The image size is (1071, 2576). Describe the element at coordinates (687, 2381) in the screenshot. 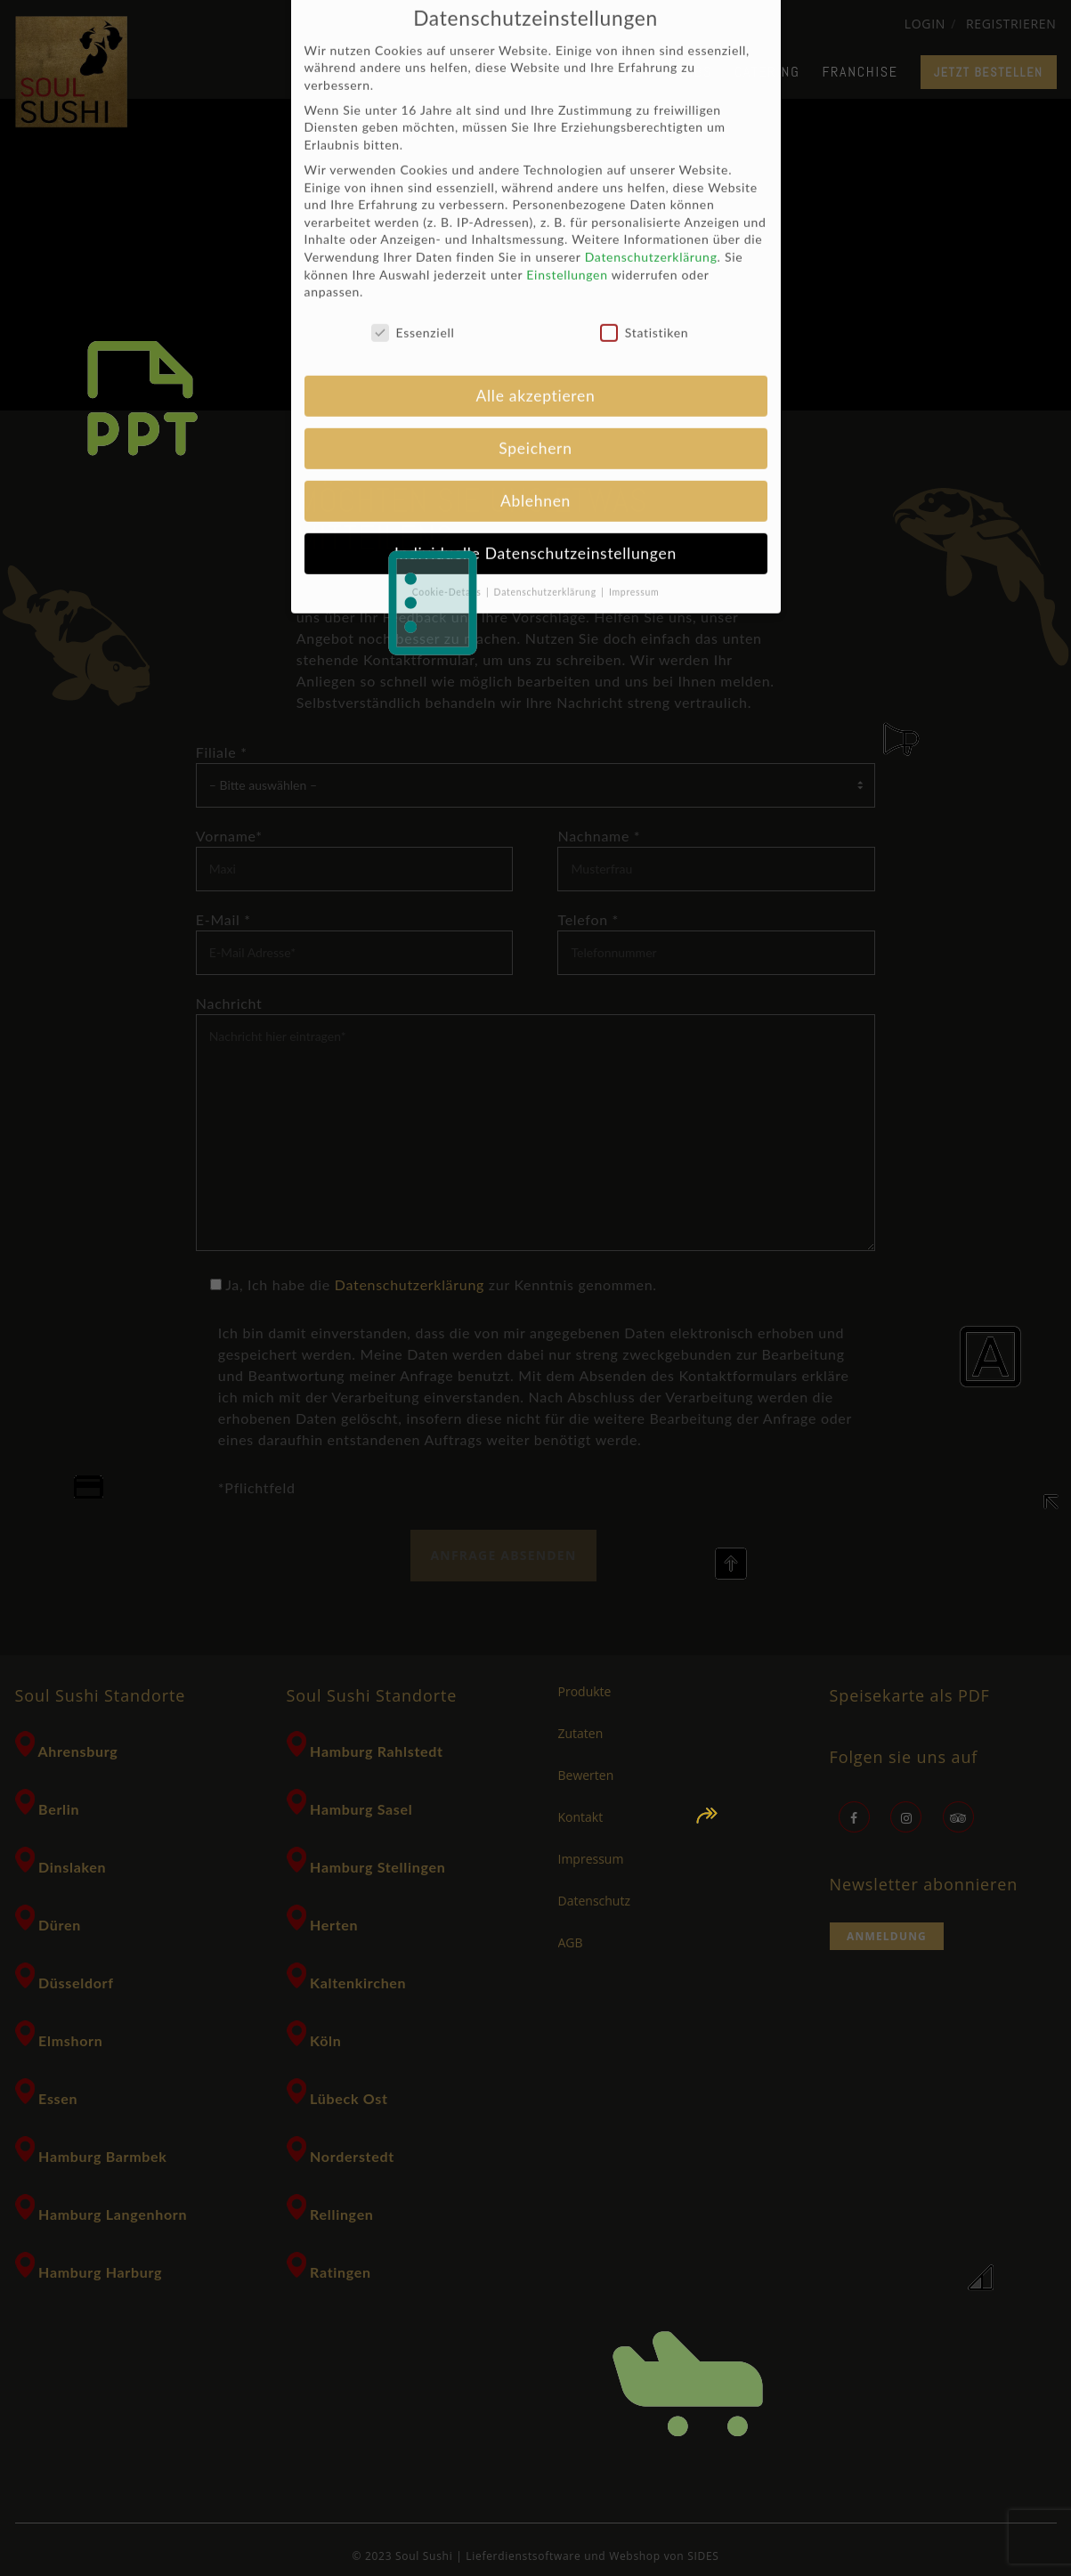

I see `flight is taxiing or preparing for departure` at that location.